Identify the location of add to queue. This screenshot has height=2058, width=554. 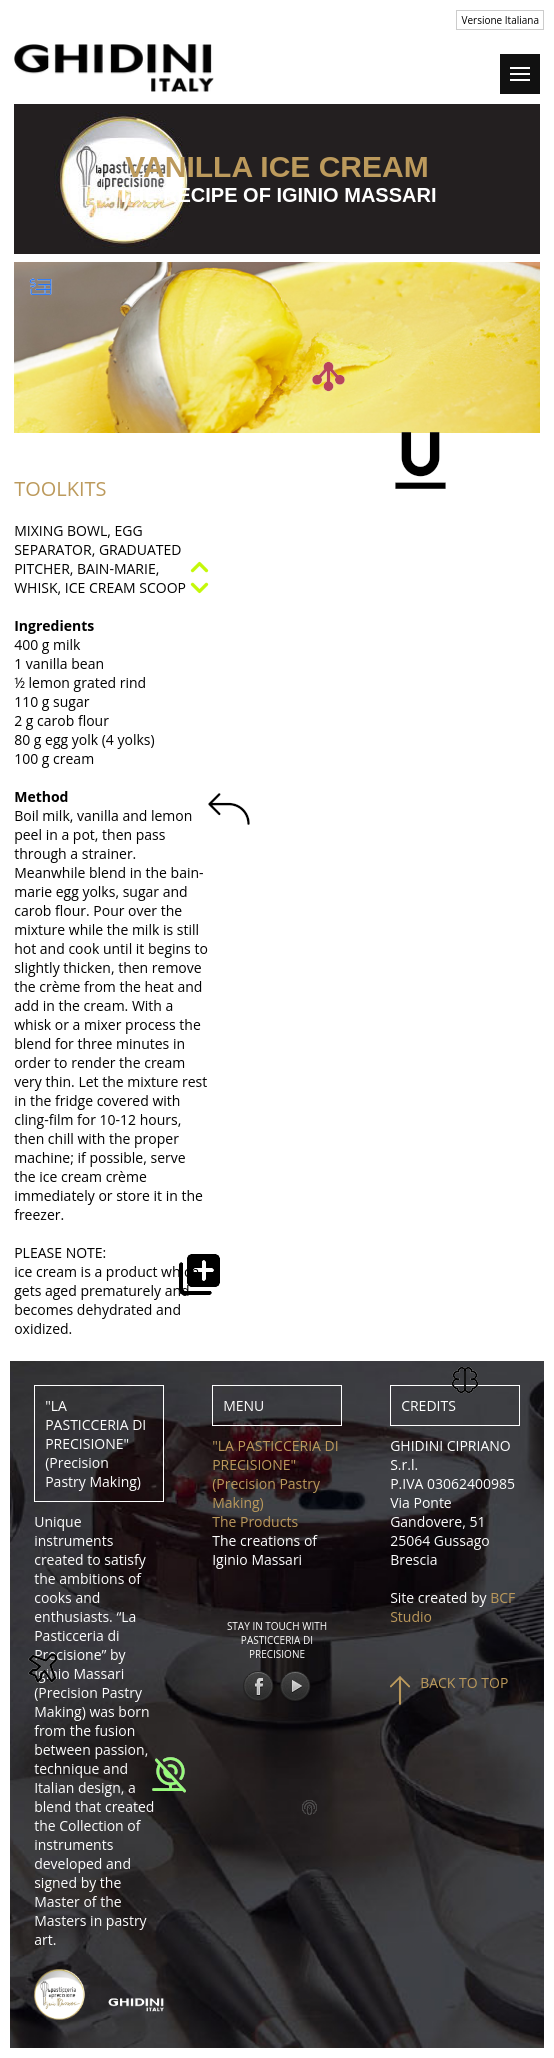
(199, 1274).